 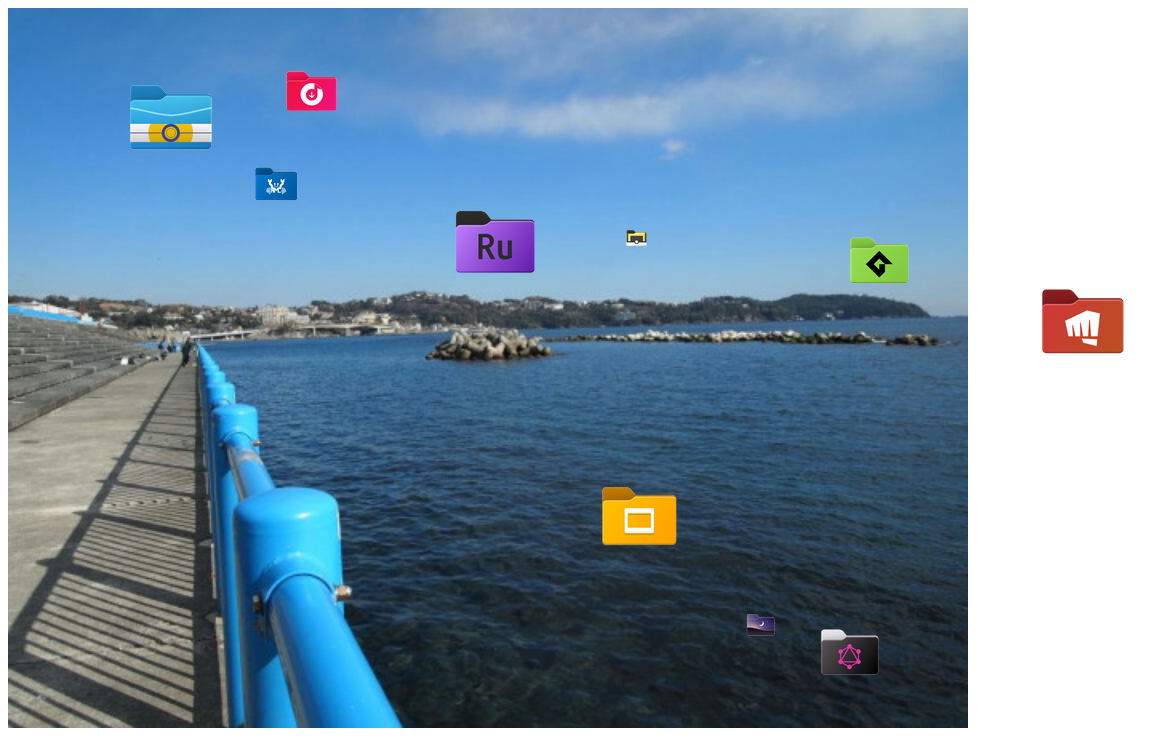 What do you see at coordinates (276, 185) in the screenshot?
I see `folder containing realtek audio drivers and software` at bounding box center [276, 185].